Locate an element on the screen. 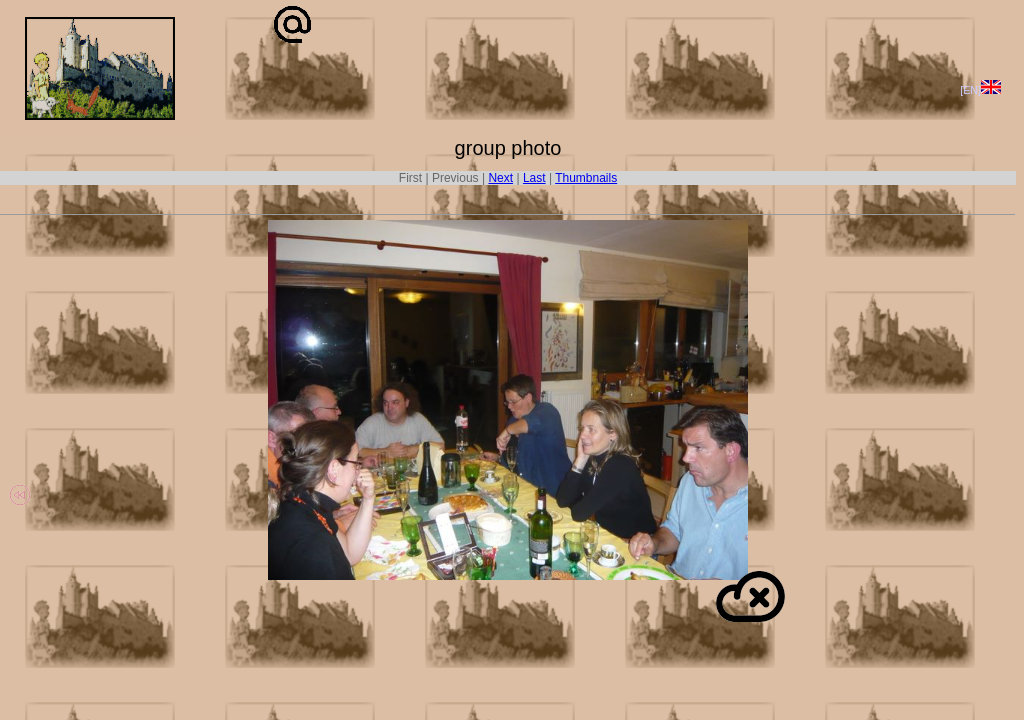 The width and height of the screenshot is (1024, 720). enter or view email address is located at coordinates (292, 24).